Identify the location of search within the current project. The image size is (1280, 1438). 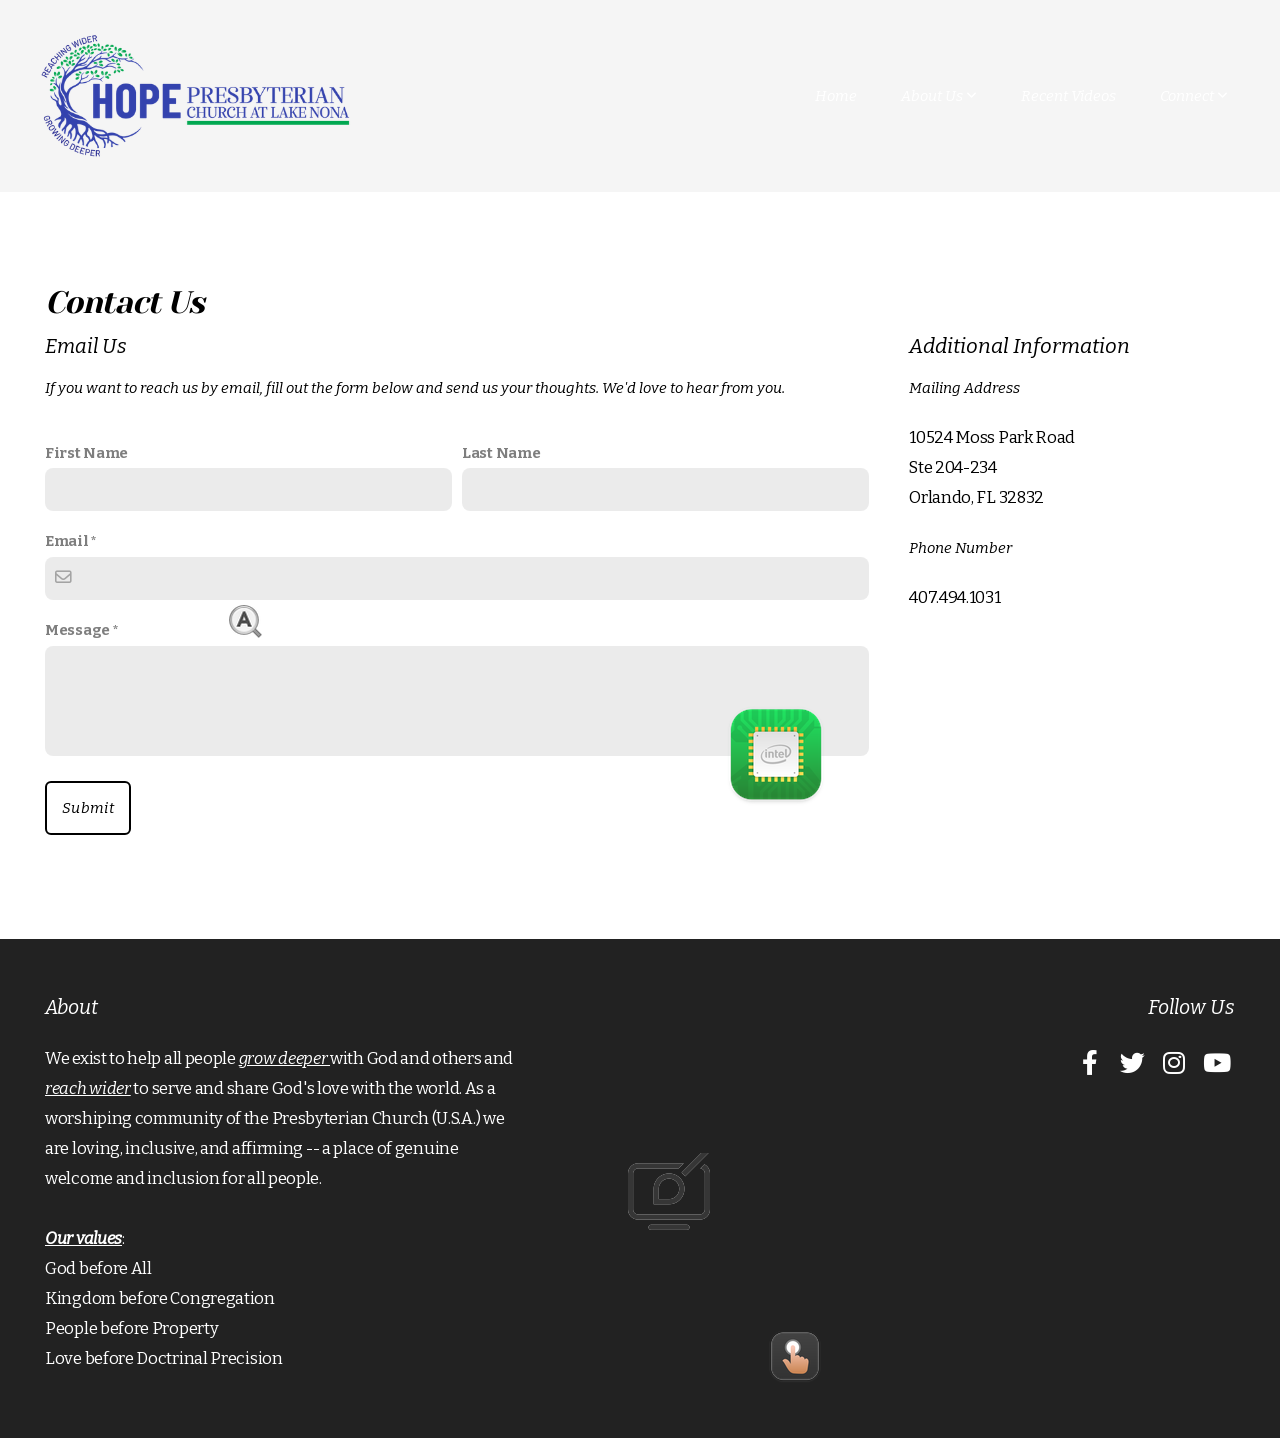
(245, 621).